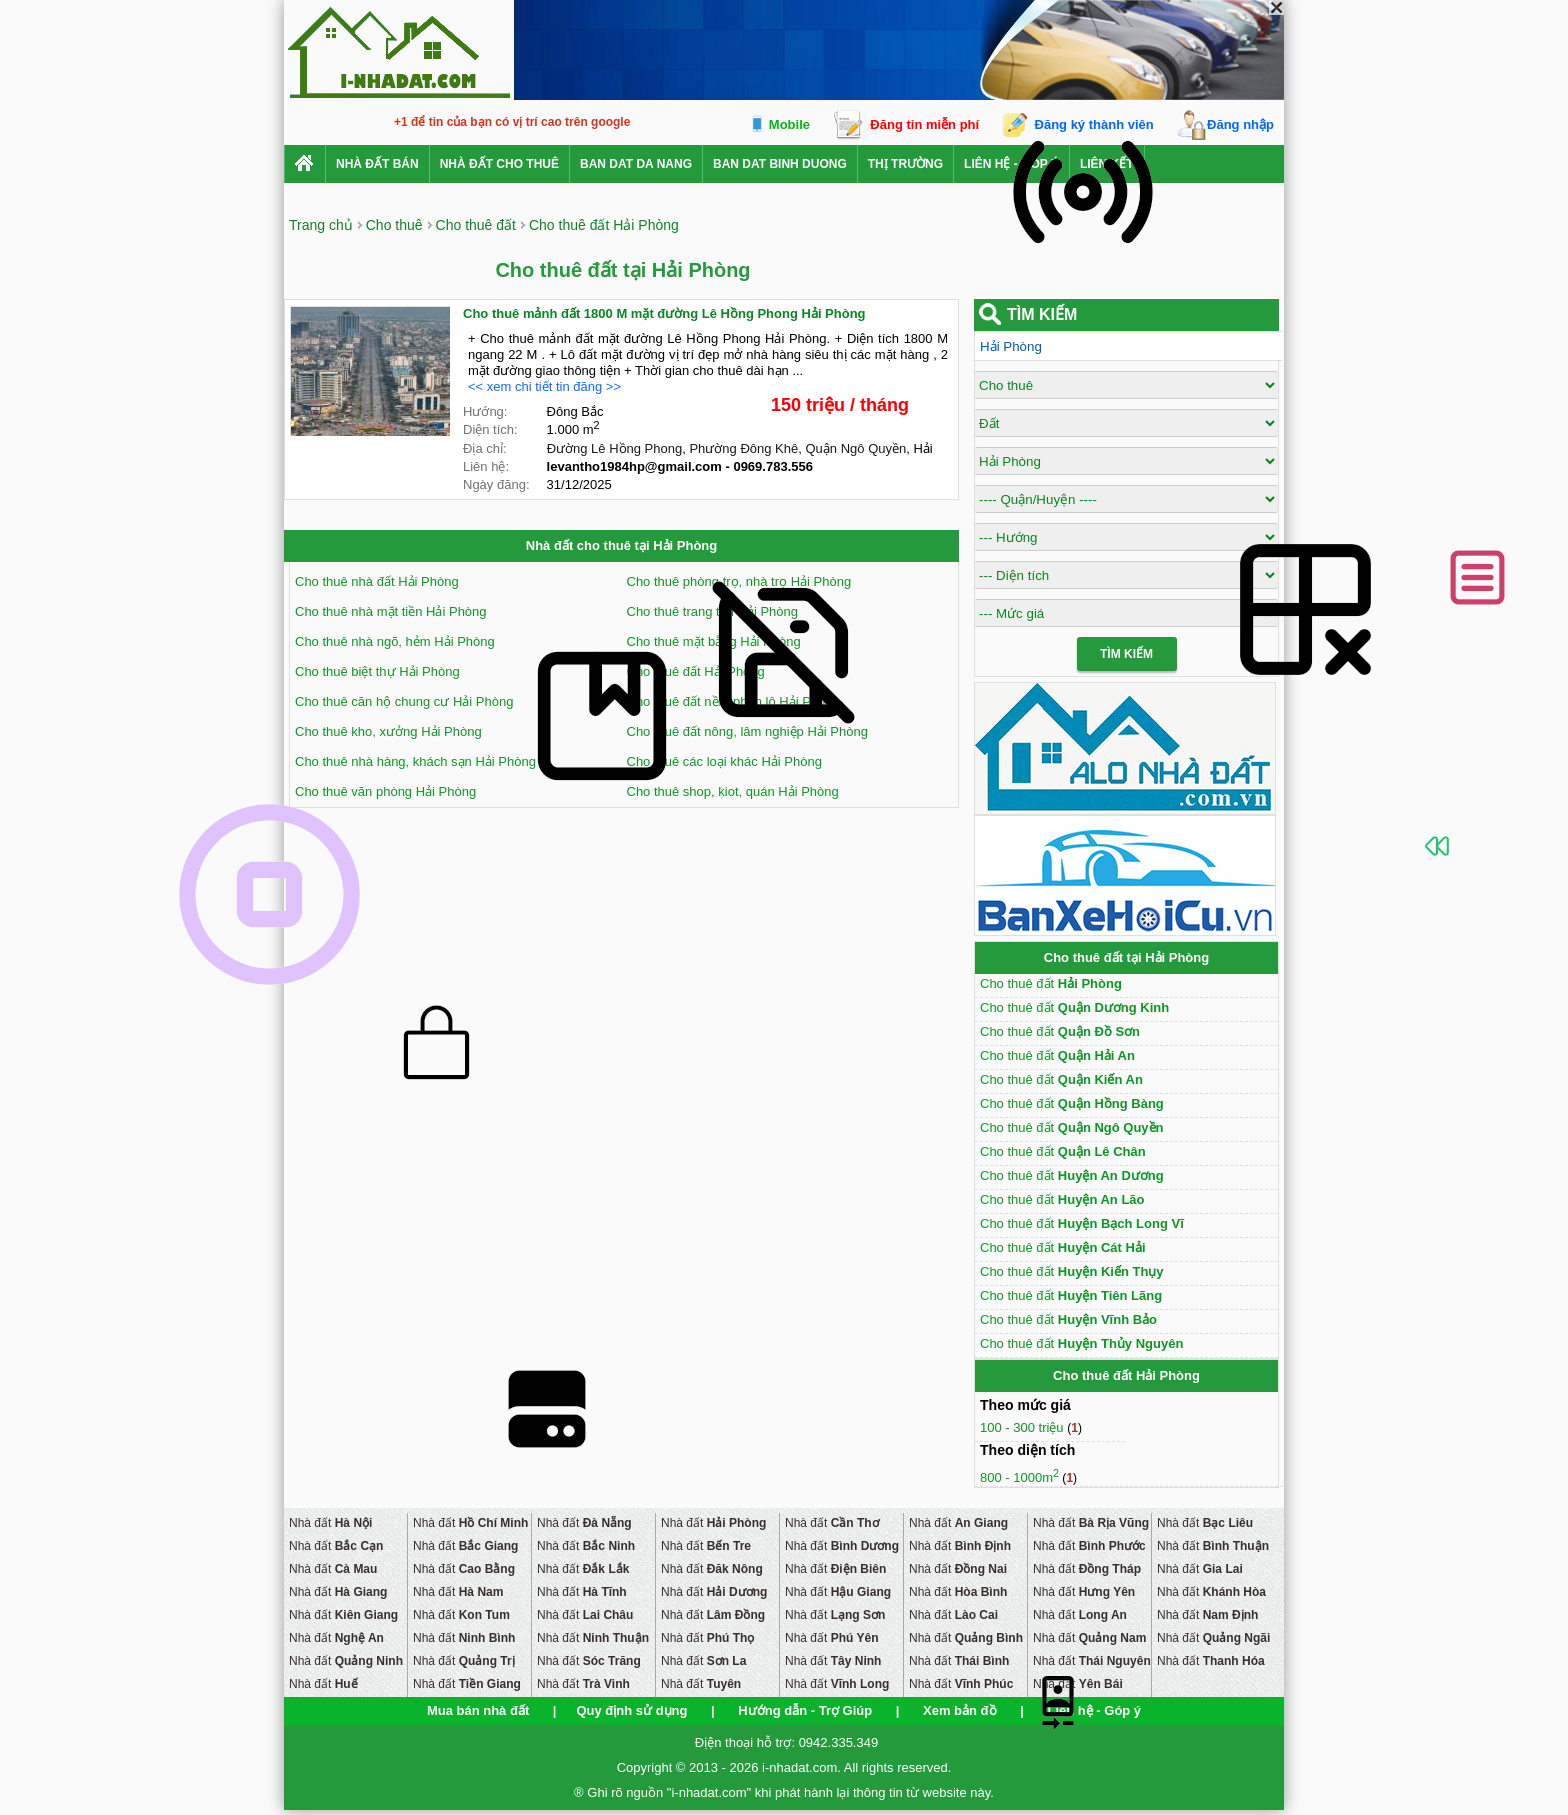 This screenshot has width=1568, height=1815. Describe the element at coordinates (547, 1409) in the screenshot. I see `access local storage or drive settings` at that location.